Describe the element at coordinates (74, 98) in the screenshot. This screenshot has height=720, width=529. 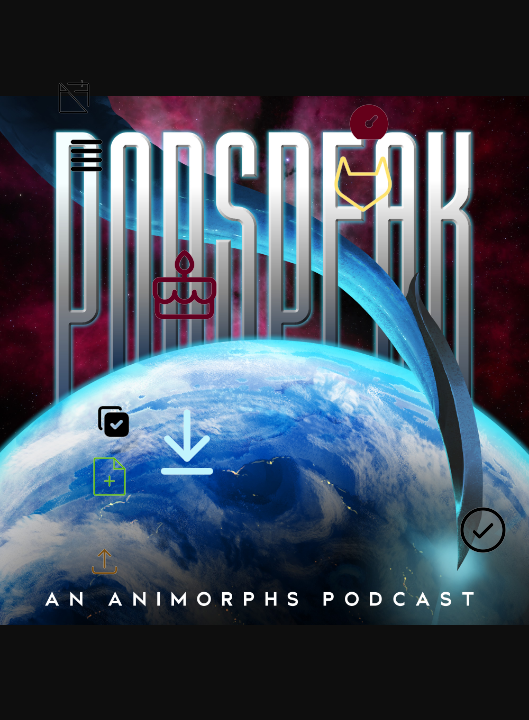
I see `disable calendar or scheduling features` at that location.